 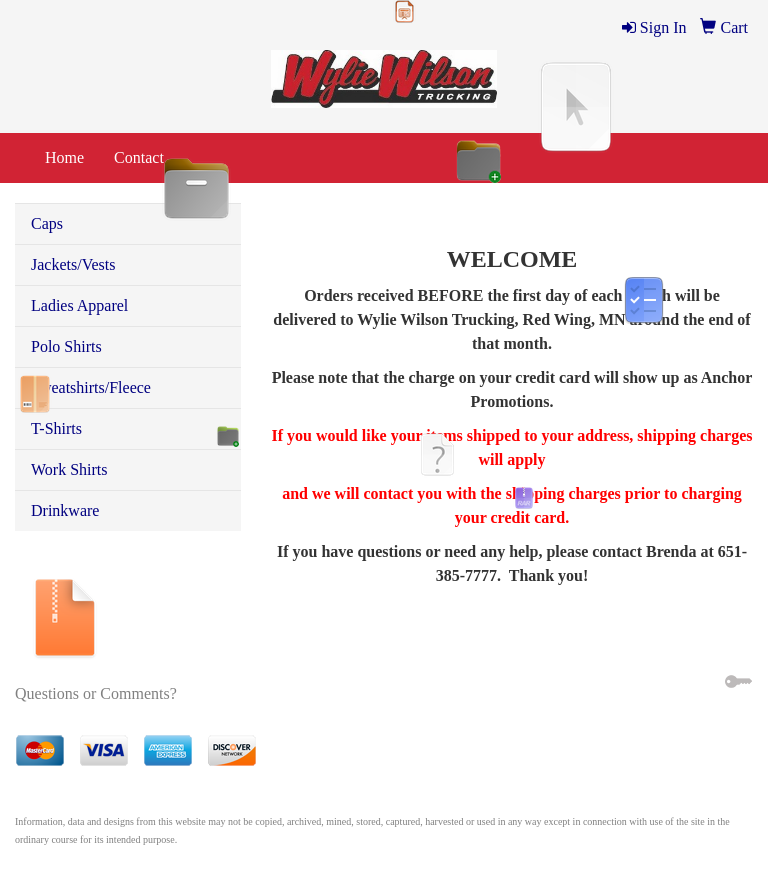 What do you see at coordinates (404, 11) in the screenshot?
I see `a libreoffice impress presentation file` at bounding box center [404, 11].